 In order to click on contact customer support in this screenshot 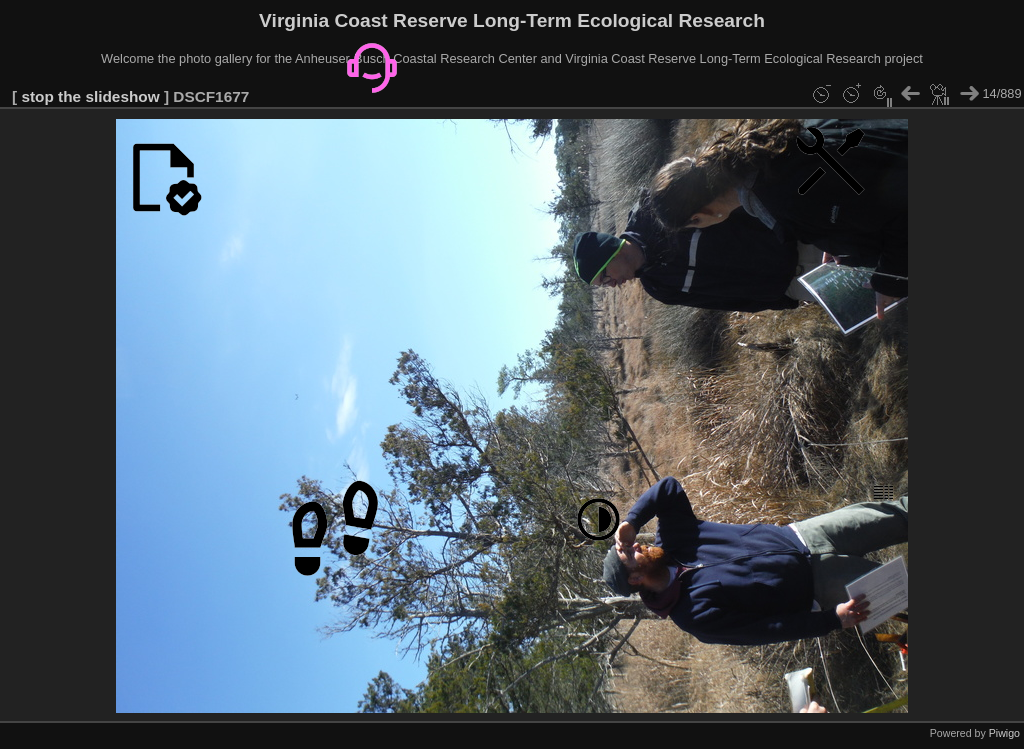, I will do `click(372, 68)`.